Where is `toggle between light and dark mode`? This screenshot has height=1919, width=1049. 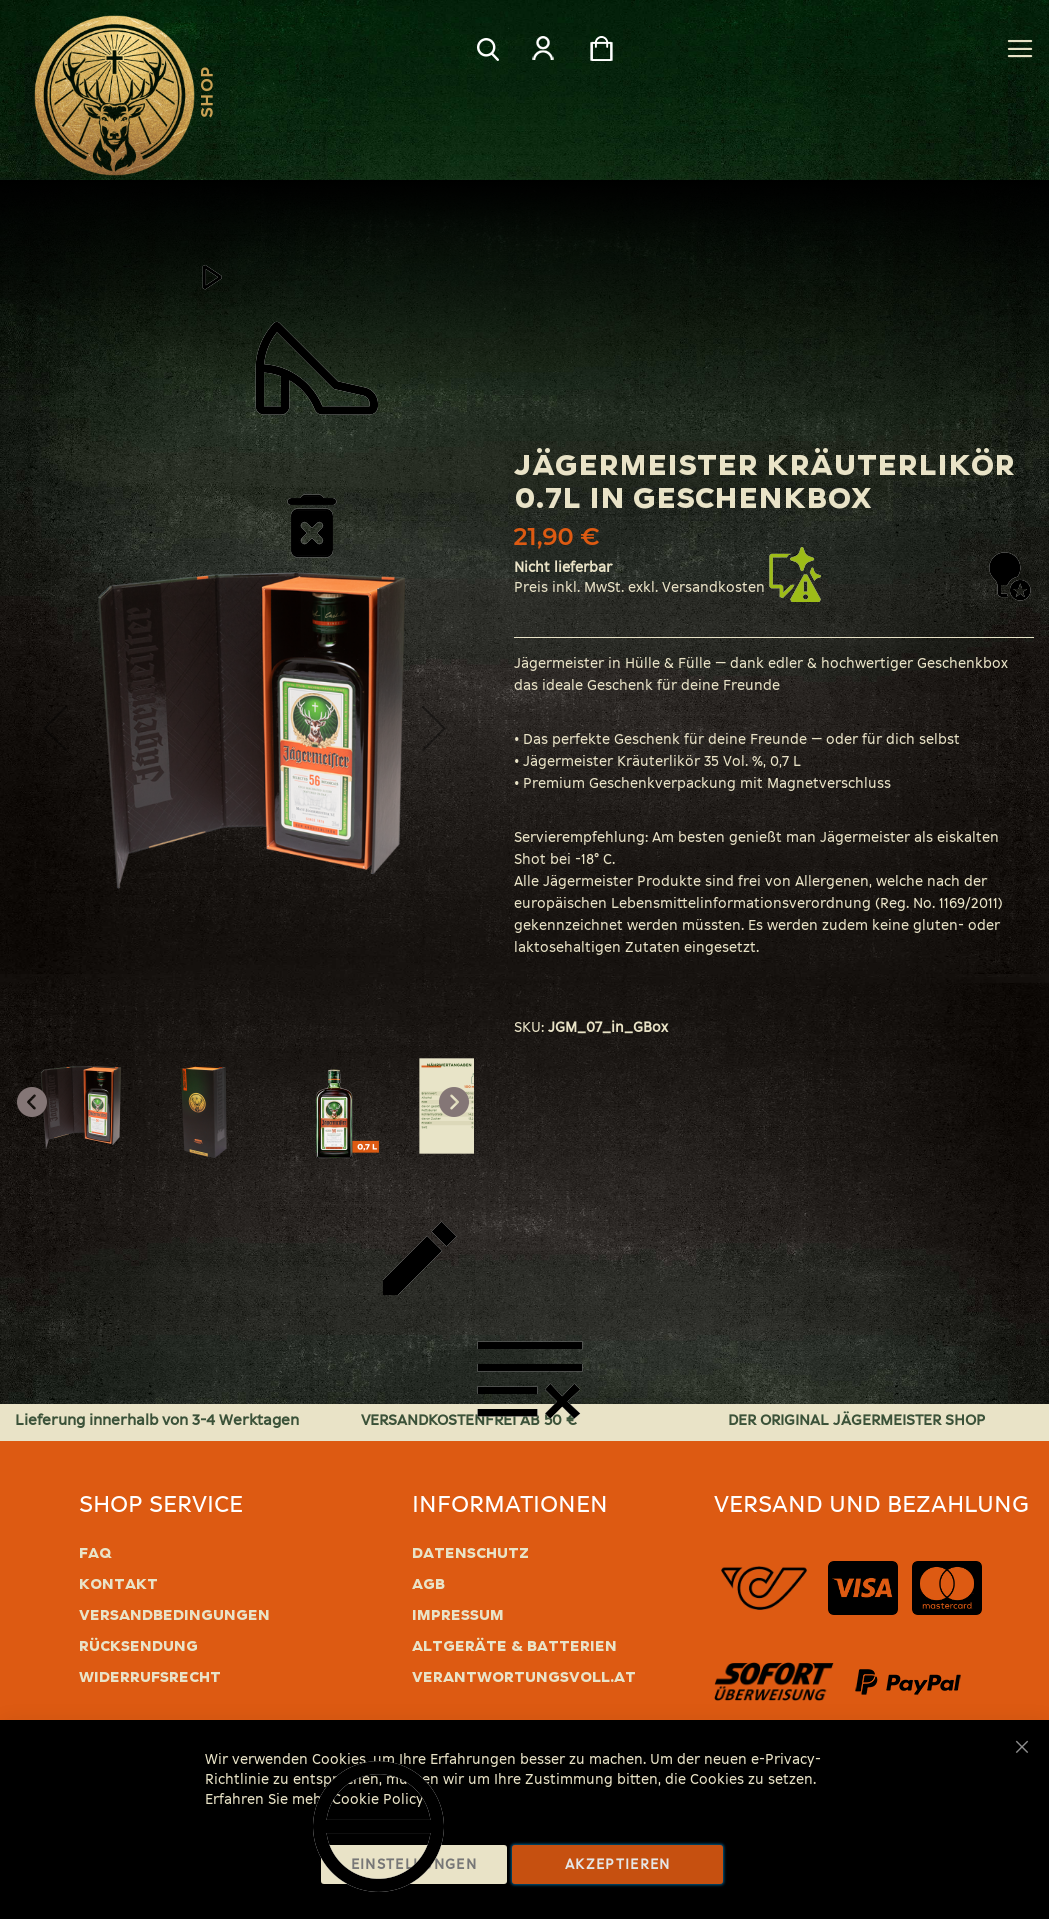
toggle between light and dark mode is located at coordinates (378, 1826).